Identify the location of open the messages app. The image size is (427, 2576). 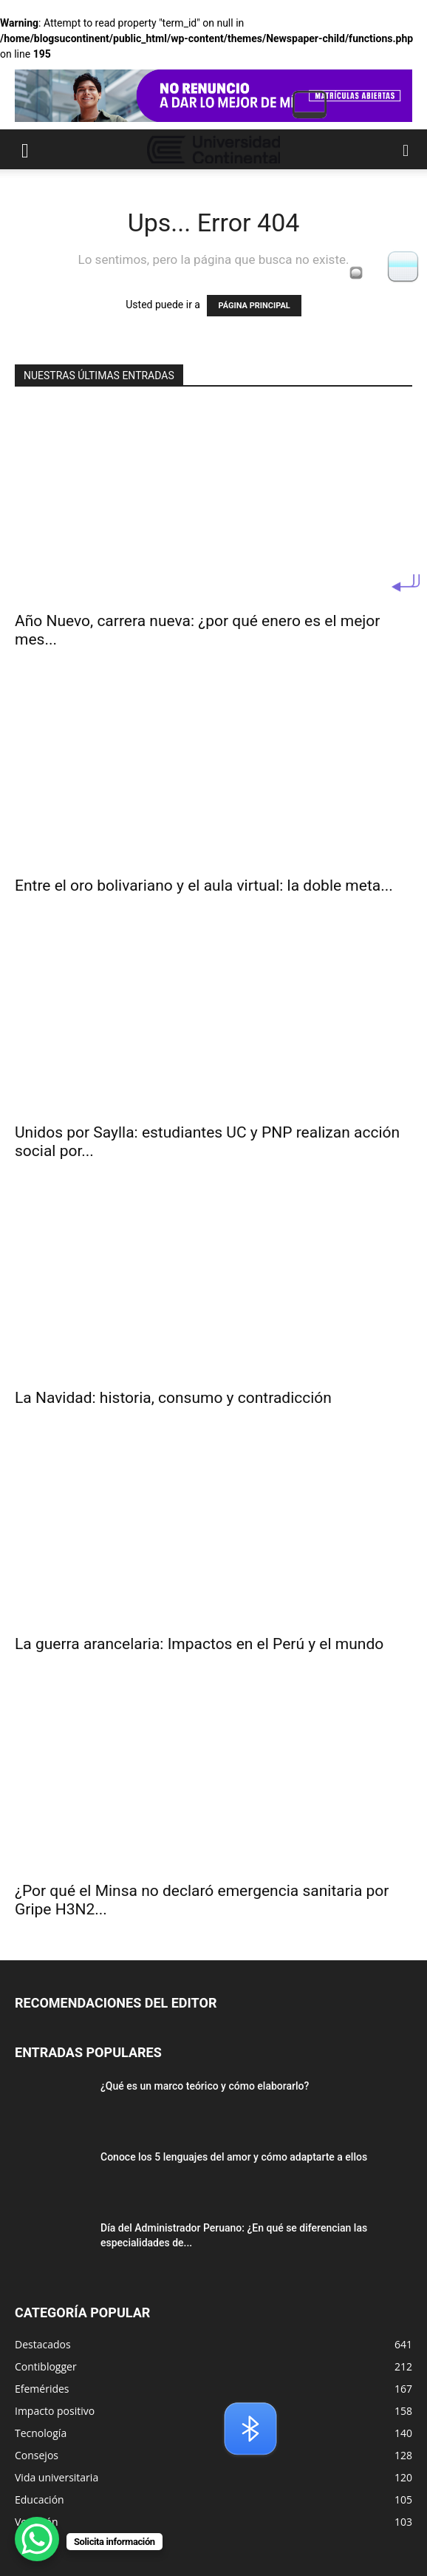
(356, 273).